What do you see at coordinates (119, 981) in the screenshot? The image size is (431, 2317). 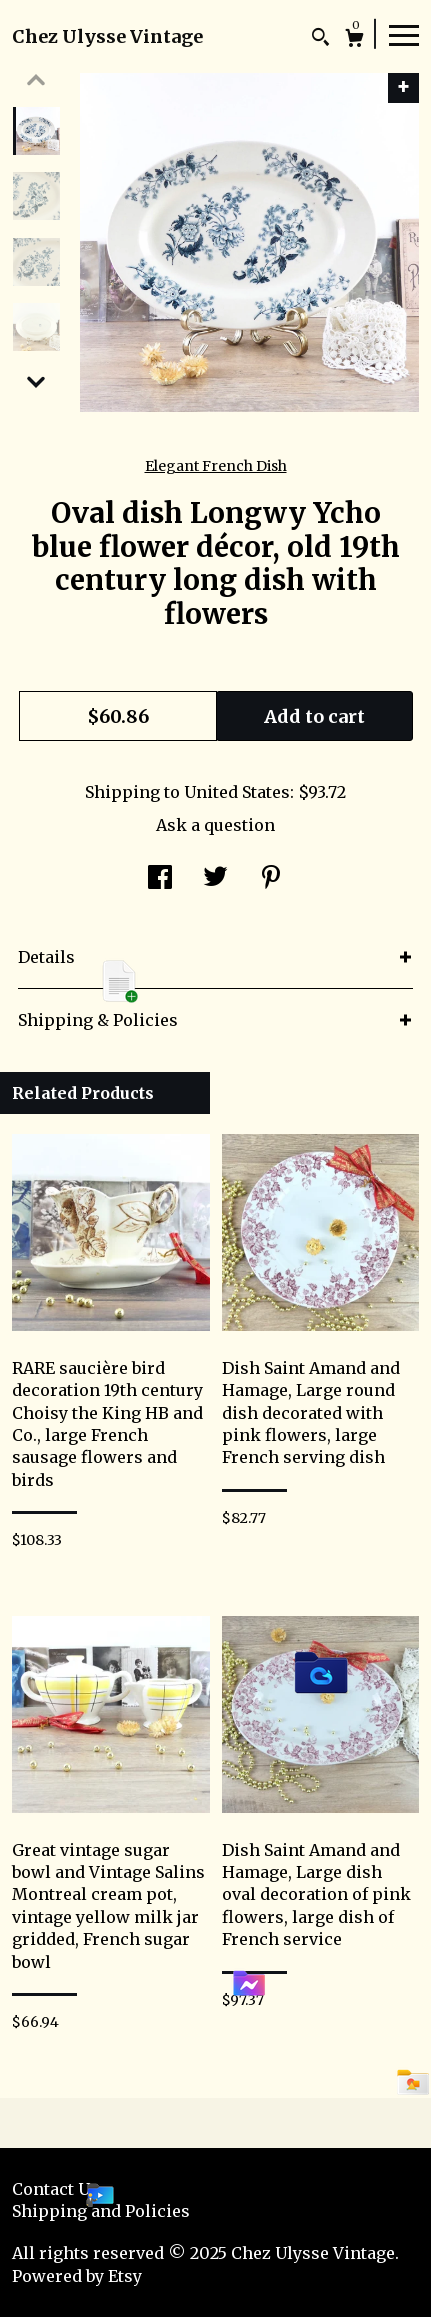 I see `create a new document` at bounding box center [119, 981].